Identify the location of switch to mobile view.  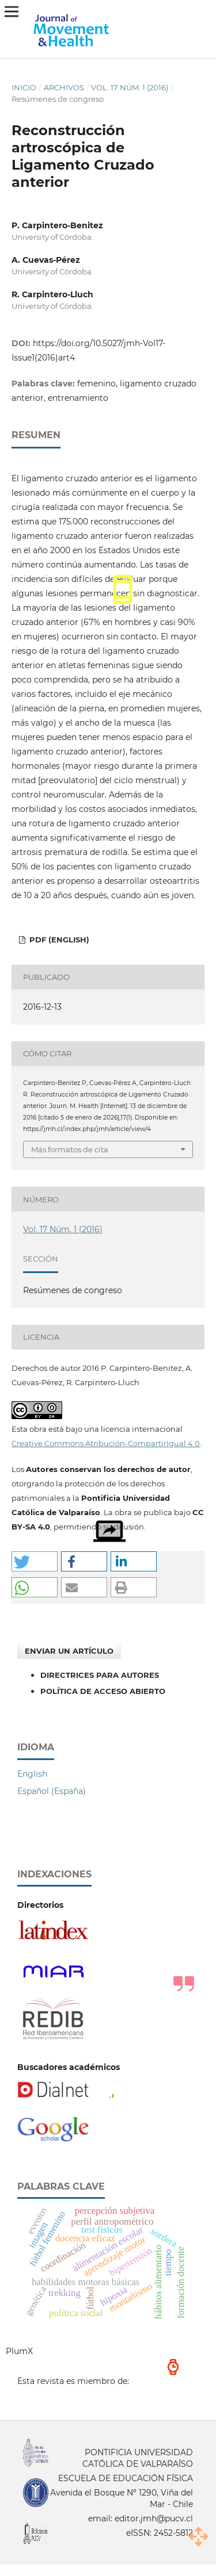
(123, 589).